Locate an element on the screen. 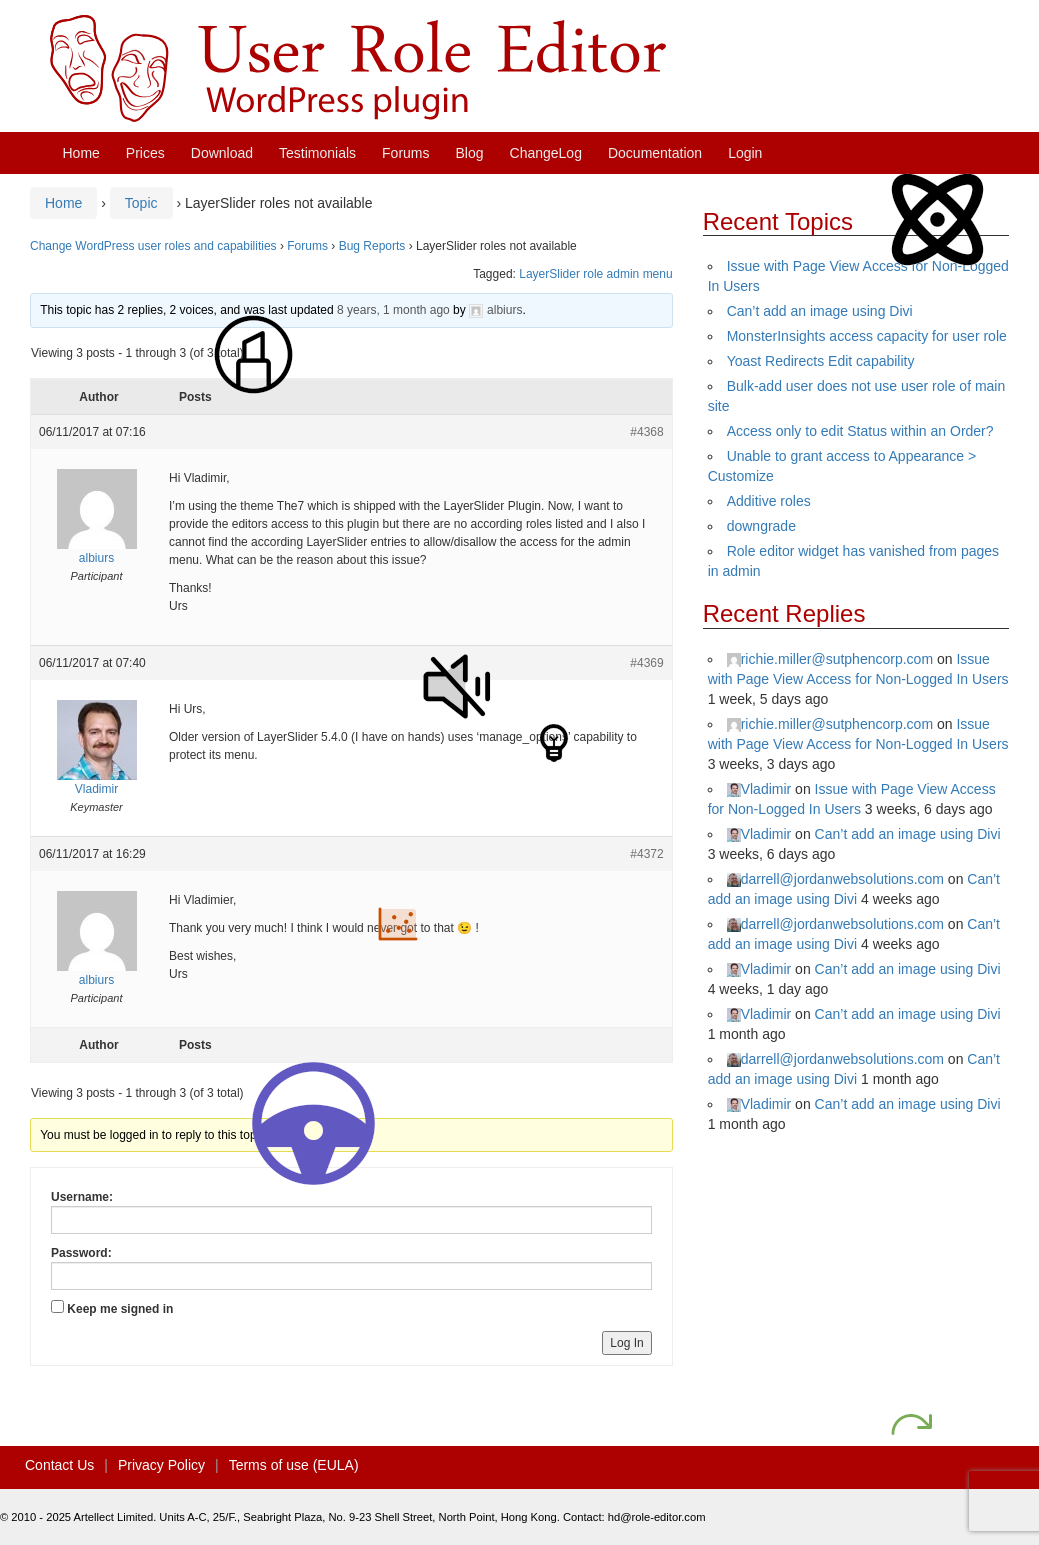 The height and width of the screenshot is (1545, 1039). access science or chemistry features is located at coordinates (937, 219).